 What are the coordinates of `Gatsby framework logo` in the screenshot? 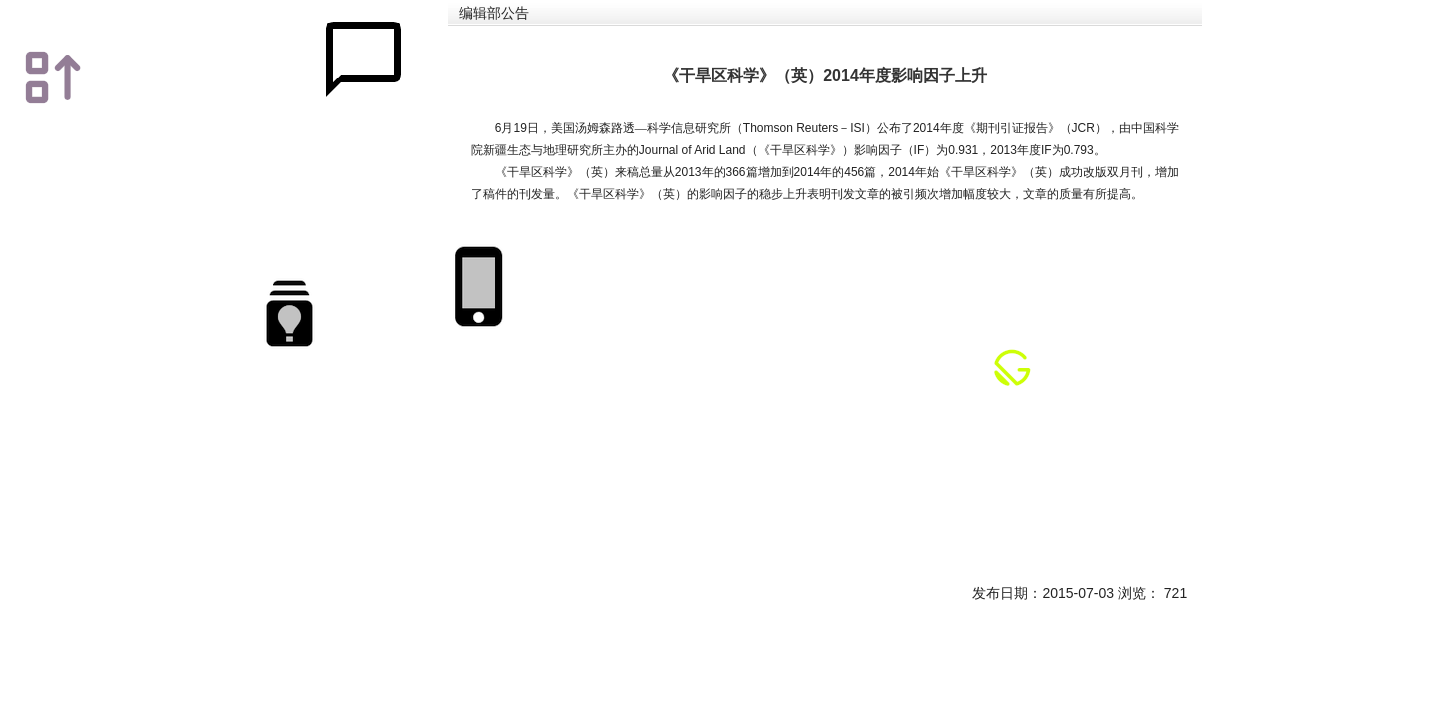 It's located at (1012, 368).